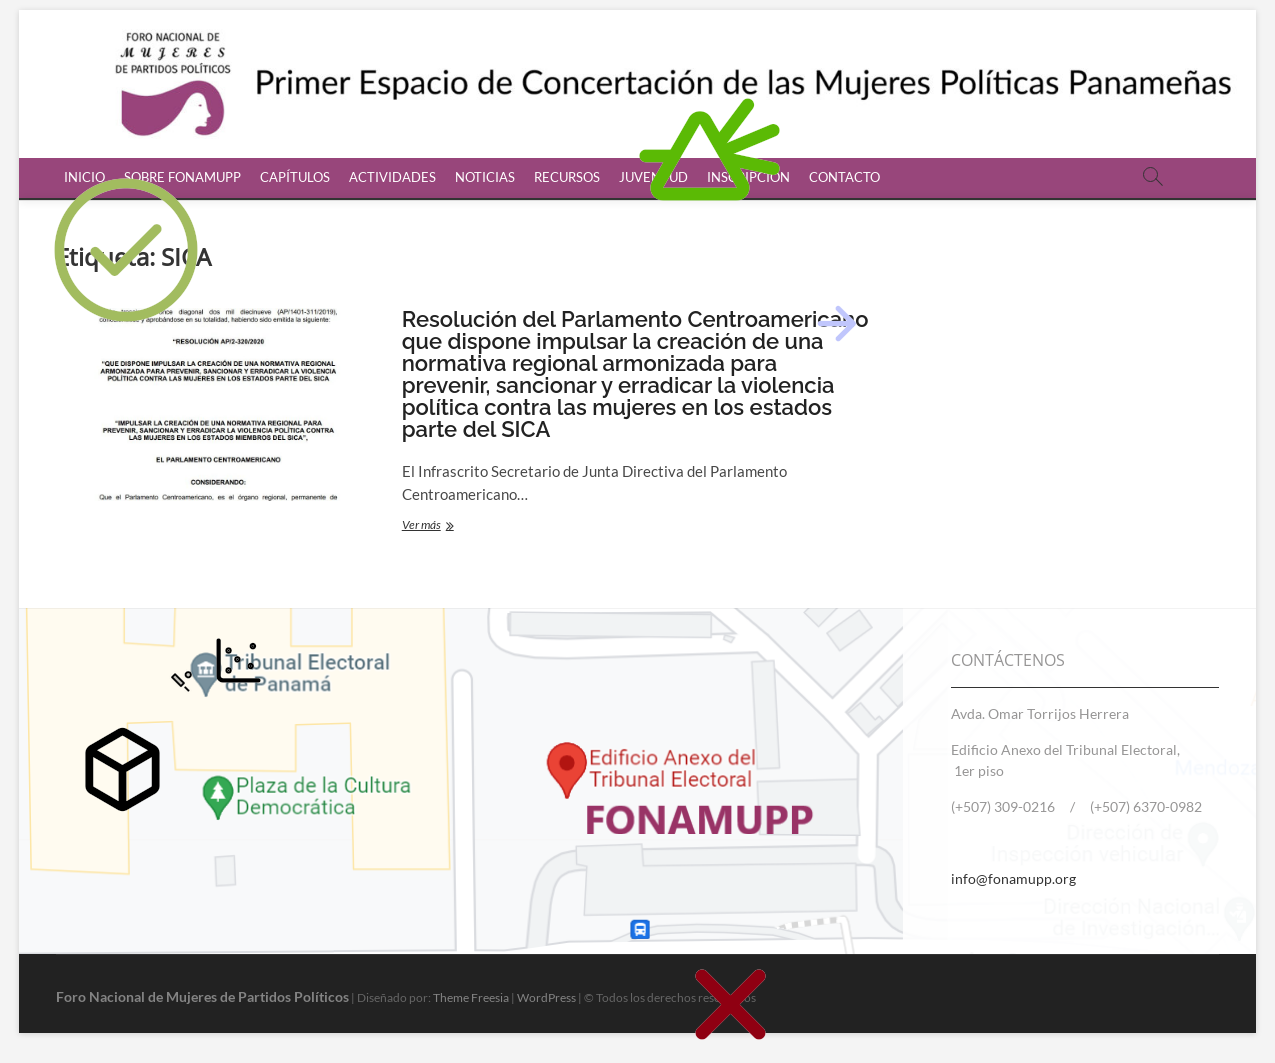  I want to click on navigate to the next item or page, so click(835, 324).